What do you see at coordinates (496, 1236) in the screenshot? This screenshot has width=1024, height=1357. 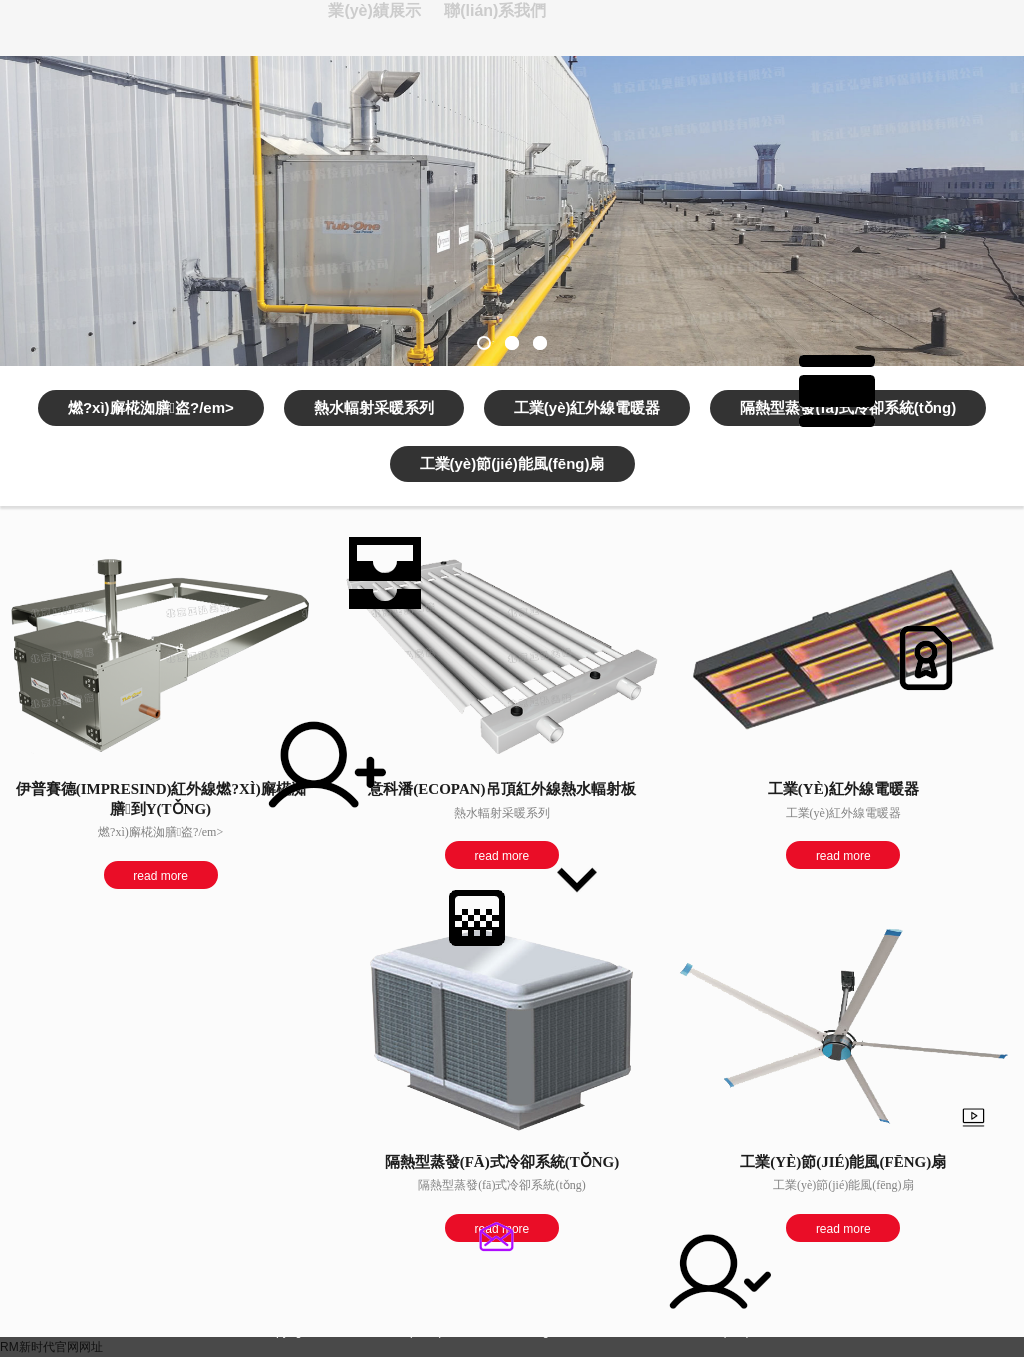 I see `view an opened or read email` at bounding box center [496, 1236].